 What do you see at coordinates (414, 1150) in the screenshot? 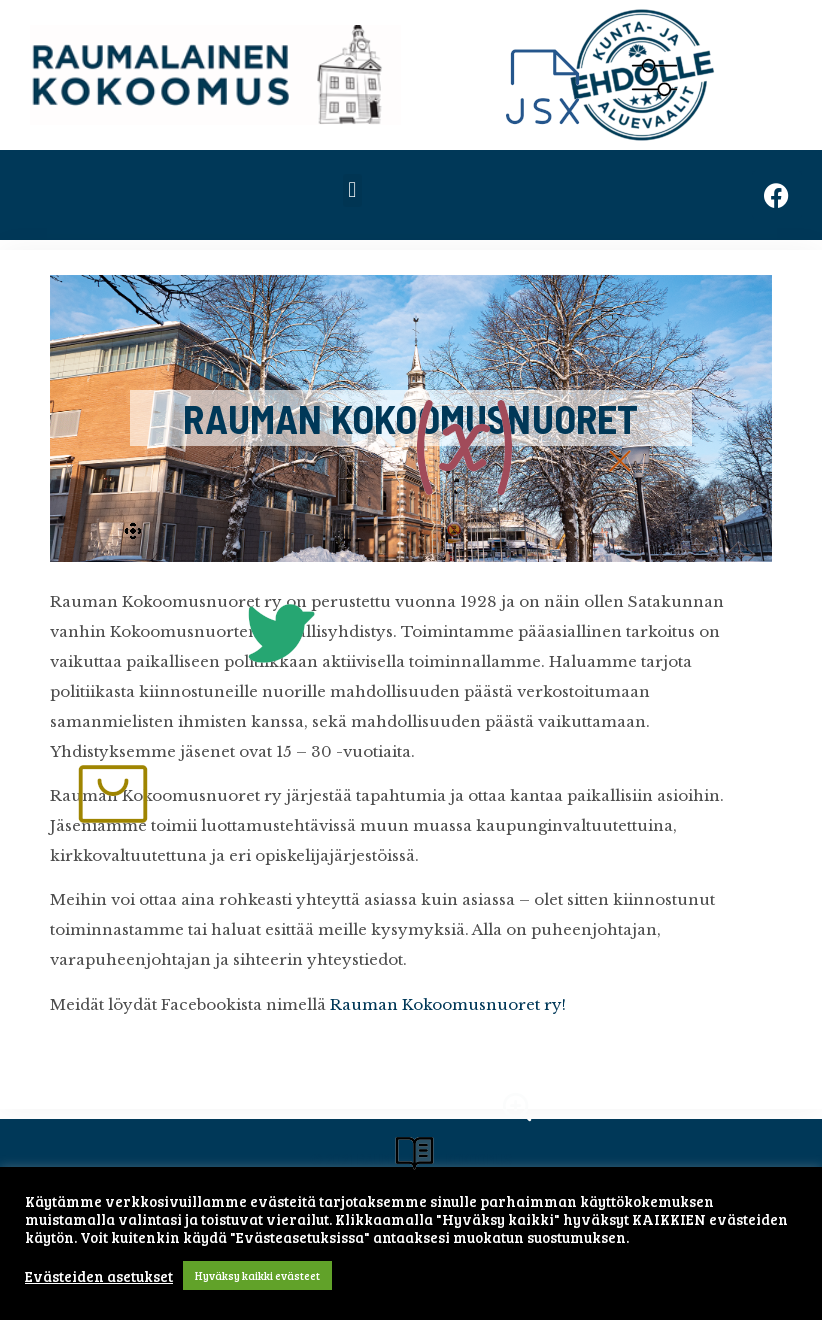
I see `open reading mode or e-reader` at bounding box center [414, 1150].